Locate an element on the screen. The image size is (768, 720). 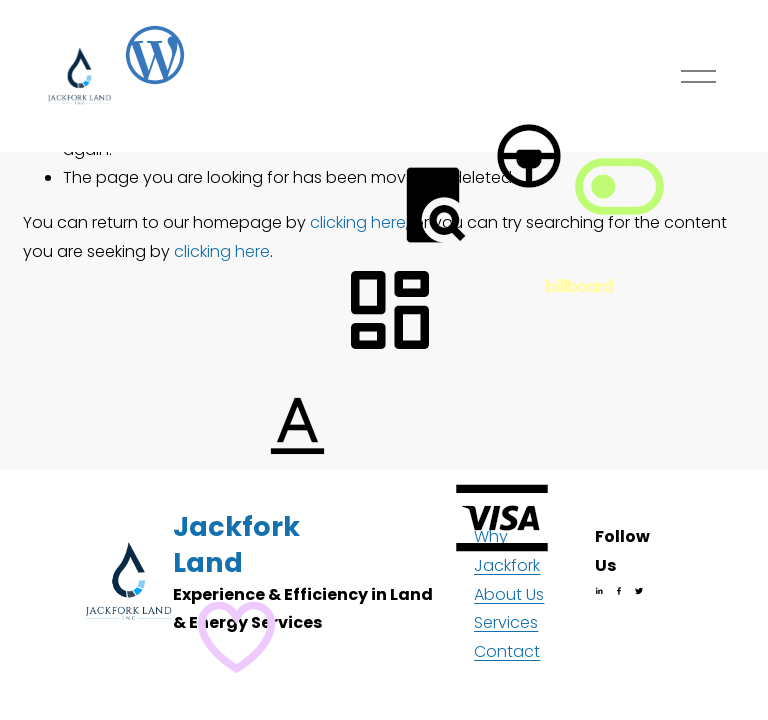
toggle a setting on or off is located at coordinates (619, 186).